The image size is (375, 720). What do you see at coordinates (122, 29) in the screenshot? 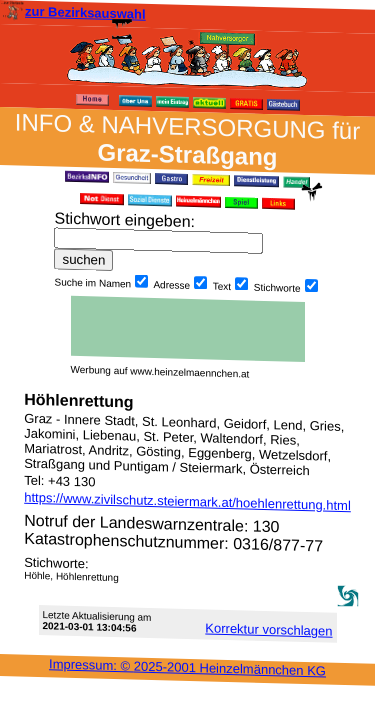
I see `enter a cave or underground area in-game` at bounding box center [122, 29].